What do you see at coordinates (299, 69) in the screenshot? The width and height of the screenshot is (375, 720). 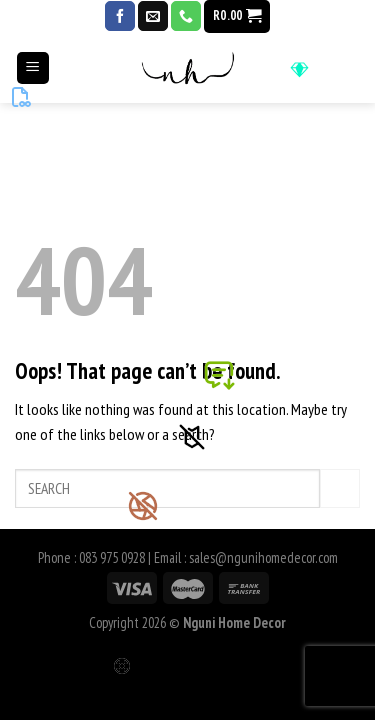 I see `open Sketch design application` at bounding box center [299, 69].